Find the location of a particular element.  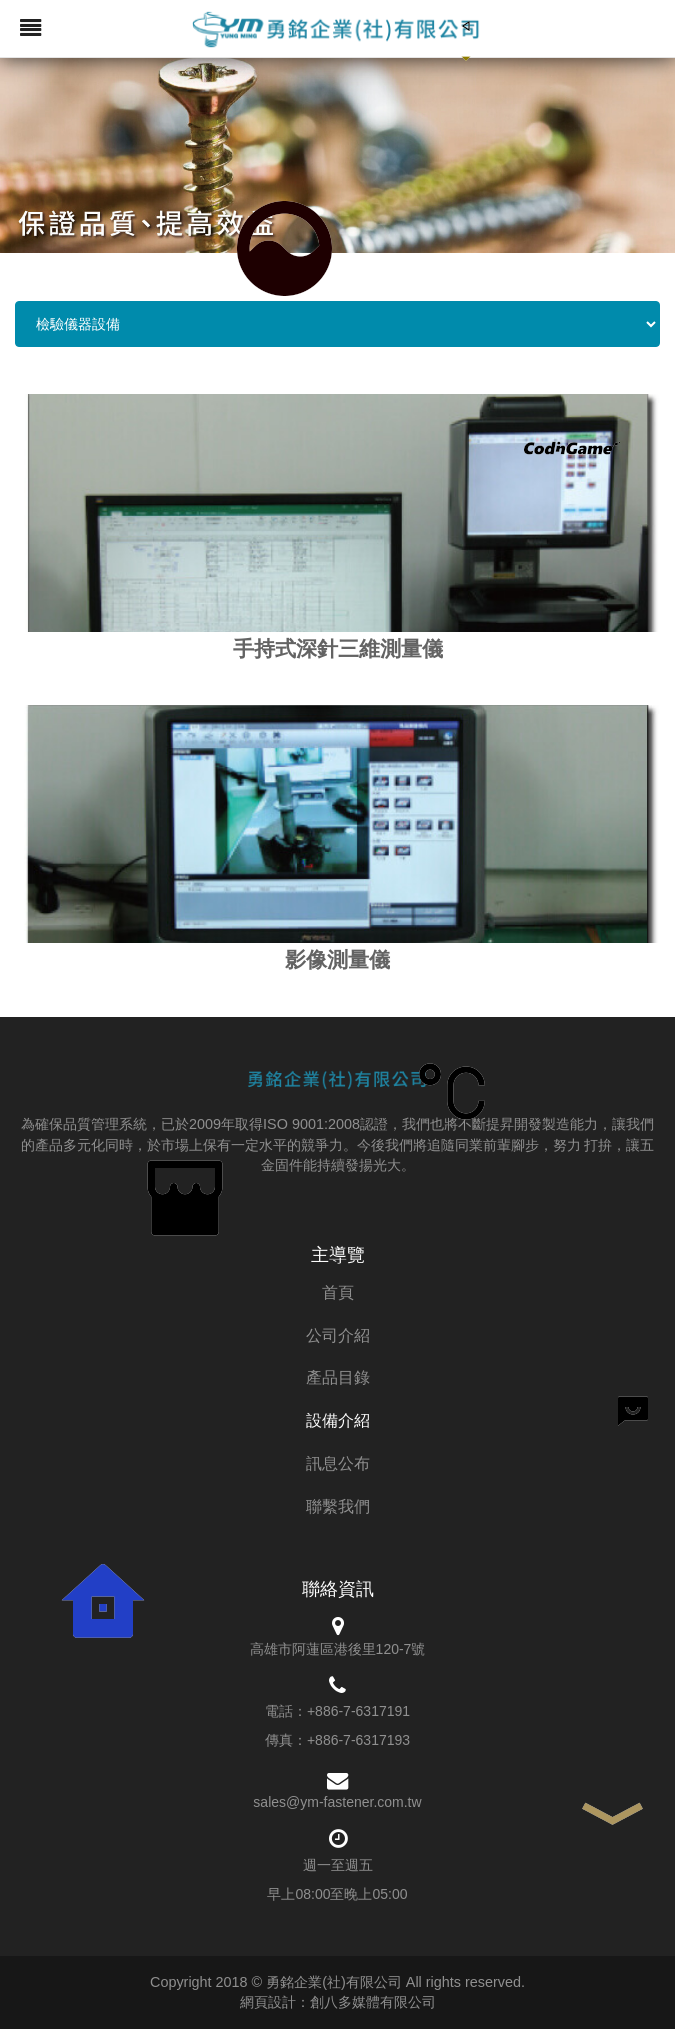

expand to show more content is located at coordinates (612, 1812).